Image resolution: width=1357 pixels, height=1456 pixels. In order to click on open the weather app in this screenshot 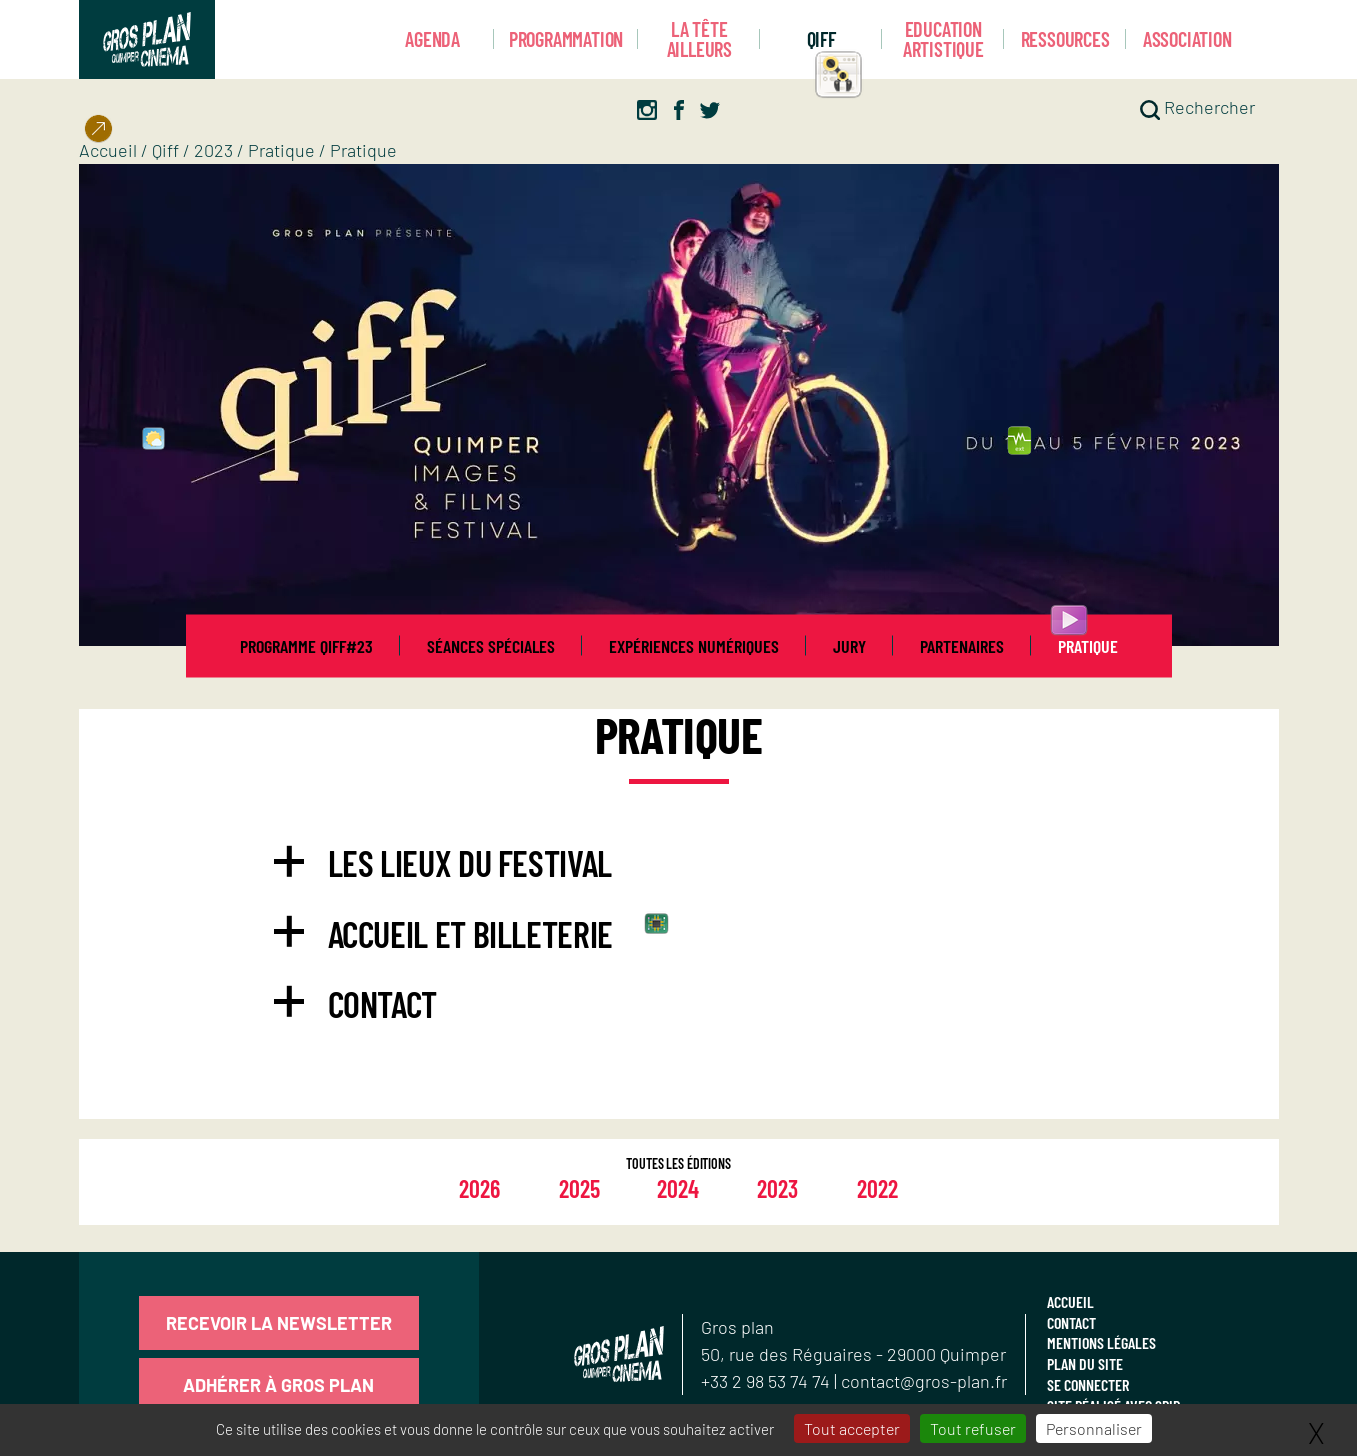, I will do `click(153, 438)`.